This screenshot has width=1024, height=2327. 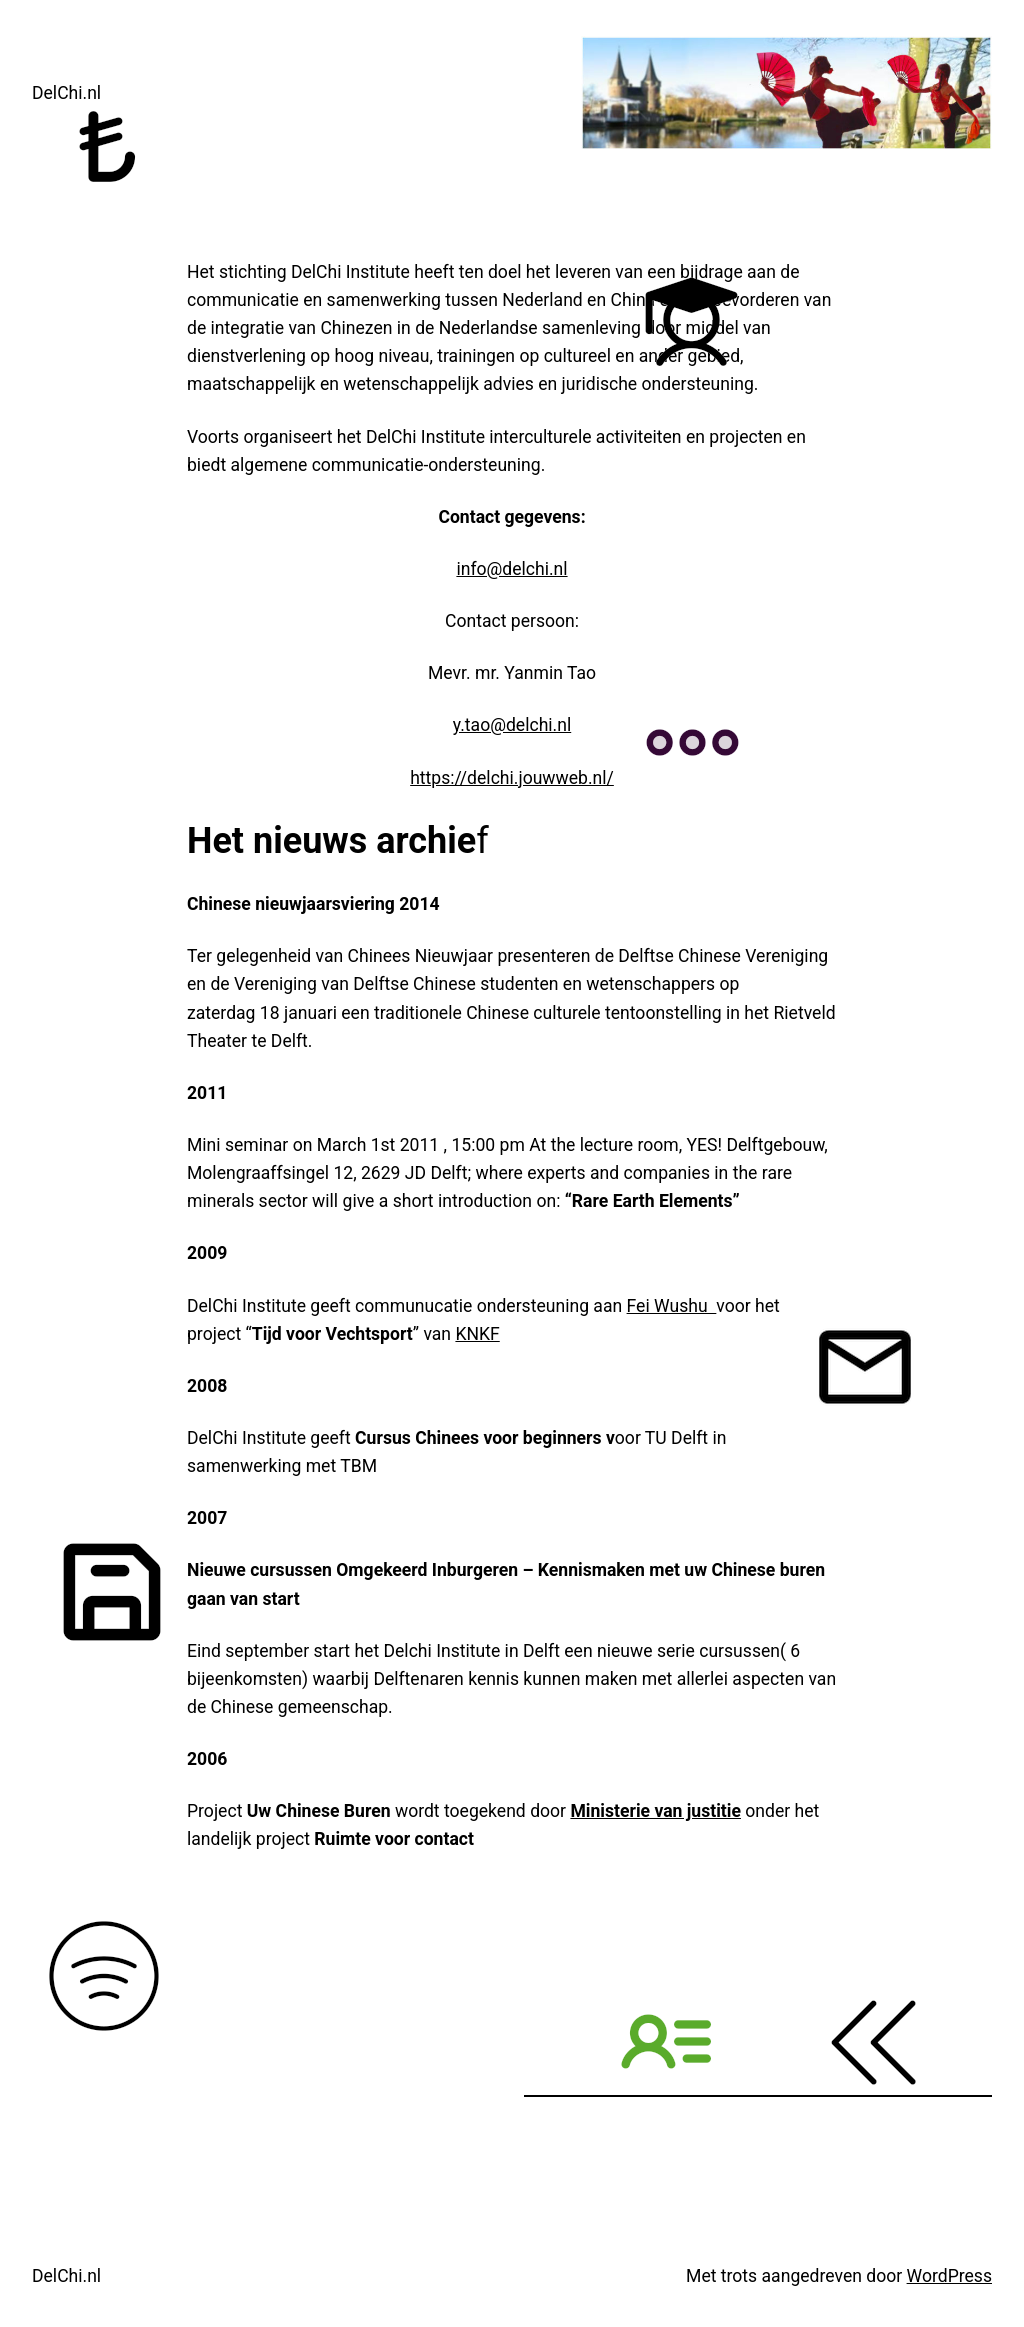 What do you see at coordinates (691, 323) in the screenshot?
I see `view student profile or account` at bounding box center [691, 323].